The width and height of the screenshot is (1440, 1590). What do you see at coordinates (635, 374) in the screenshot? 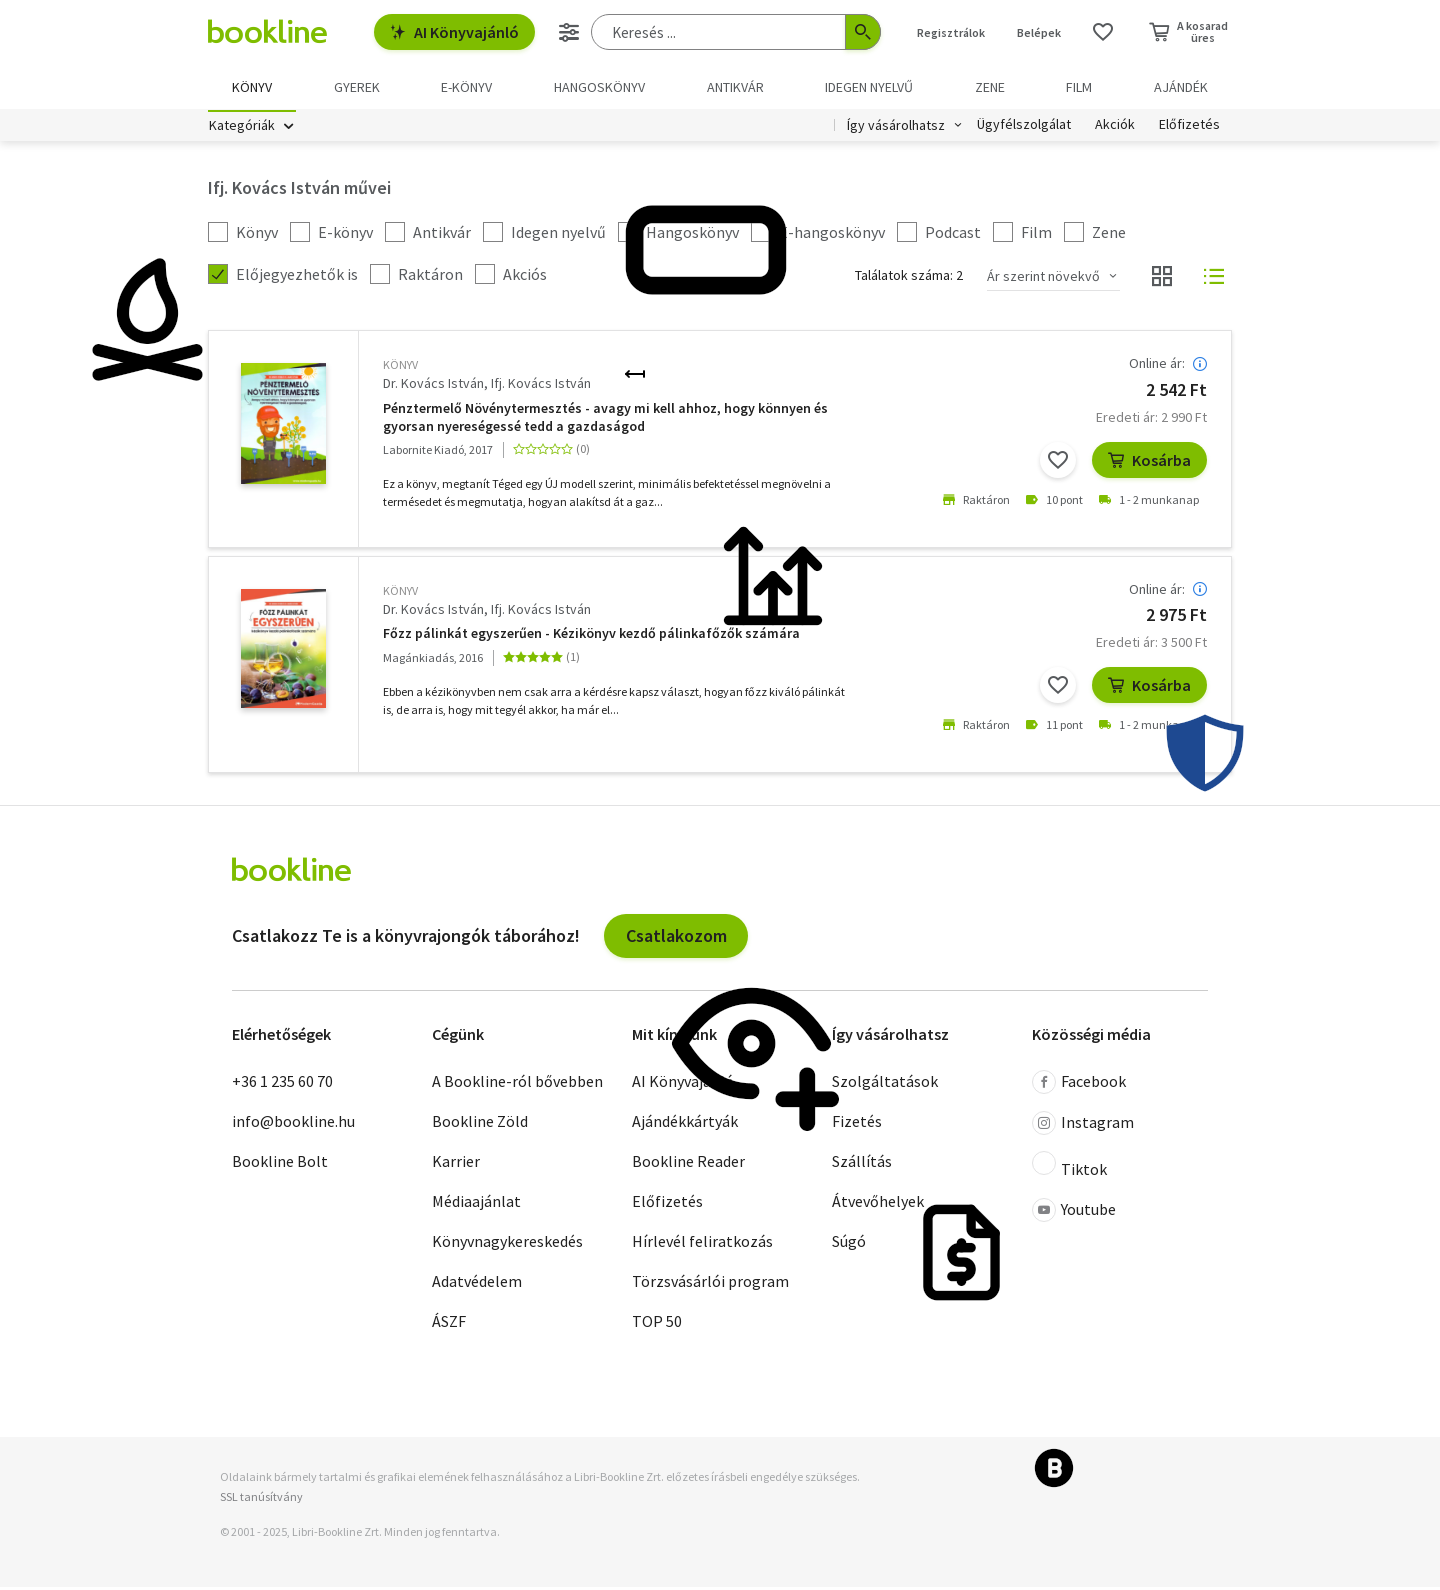
I see `navigate back to previous screen` at bounding box center [635, 374].